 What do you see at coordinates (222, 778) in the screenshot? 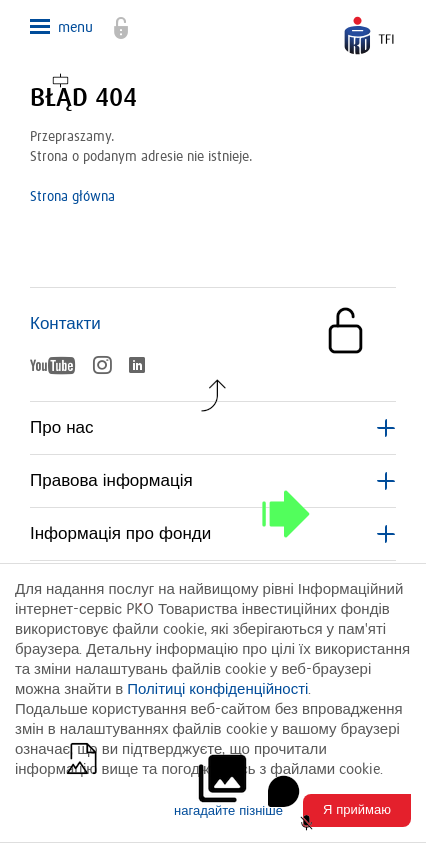
I see `access your photo library` at bounding box center [222, 778].